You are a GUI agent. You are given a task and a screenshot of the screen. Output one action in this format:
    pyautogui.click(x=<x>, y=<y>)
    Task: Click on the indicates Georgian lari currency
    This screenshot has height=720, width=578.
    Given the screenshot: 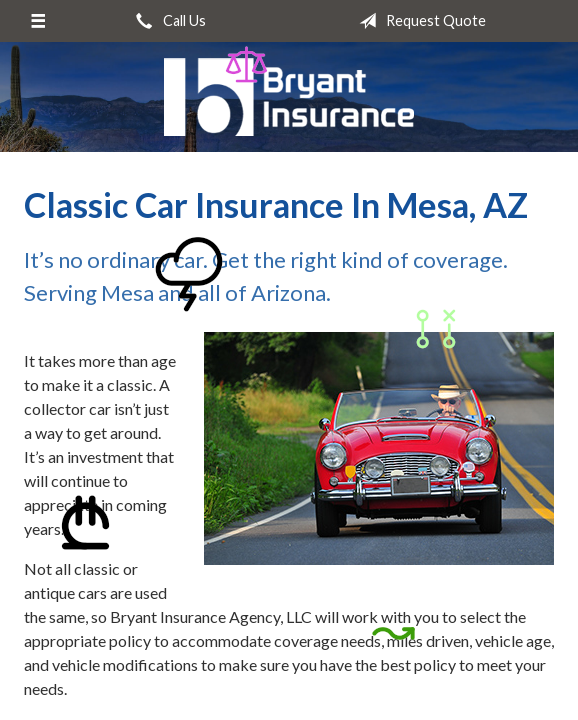 What is the action you would take?
    pyautogui.click(x=85, y=522)
    